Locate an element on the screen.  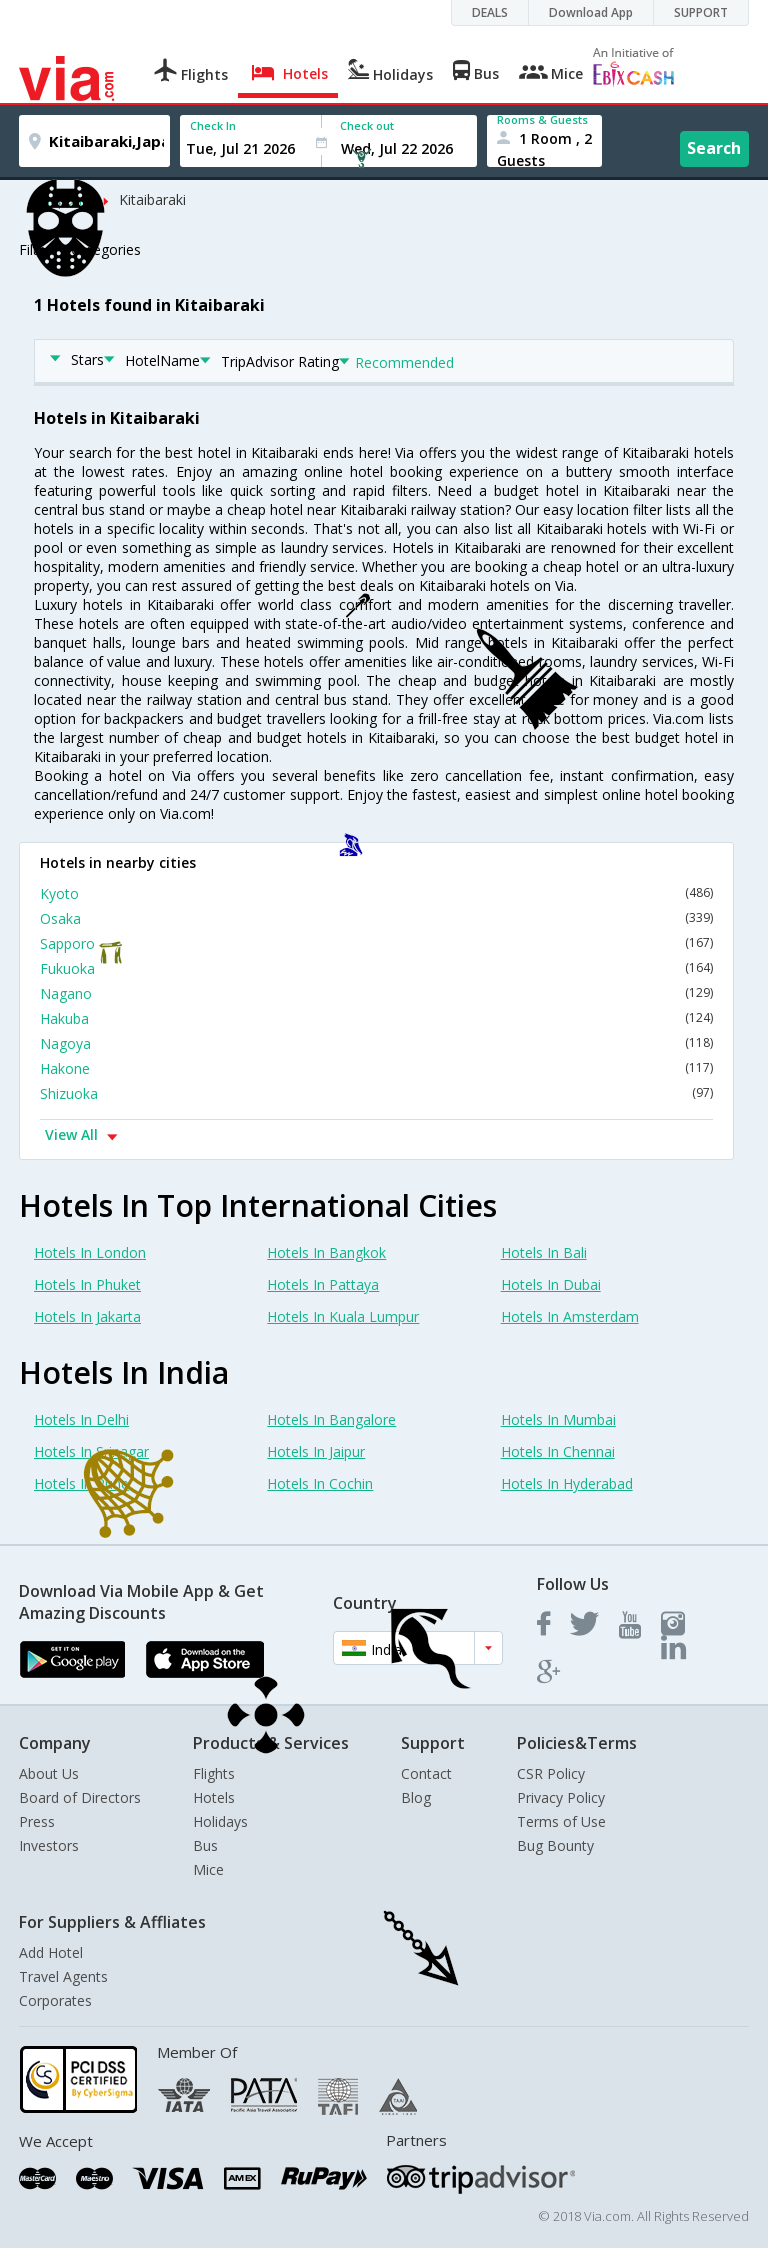
hockey mask icon for horror or slasher game genre is located at coordinates (65, 227).